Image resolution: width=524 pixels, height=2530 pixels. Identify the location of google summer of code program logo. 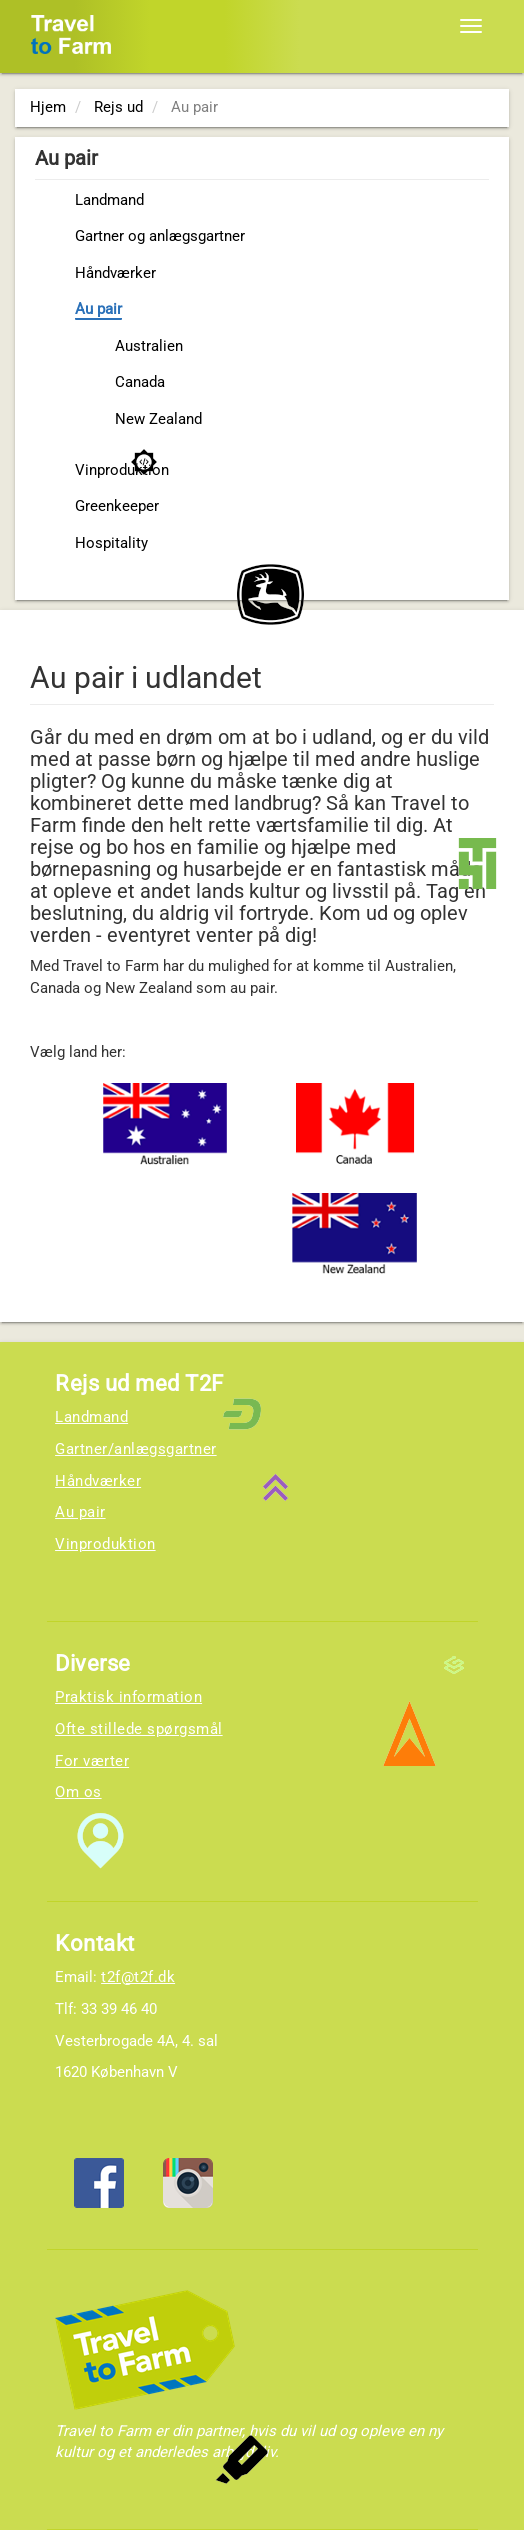
(144, 462).